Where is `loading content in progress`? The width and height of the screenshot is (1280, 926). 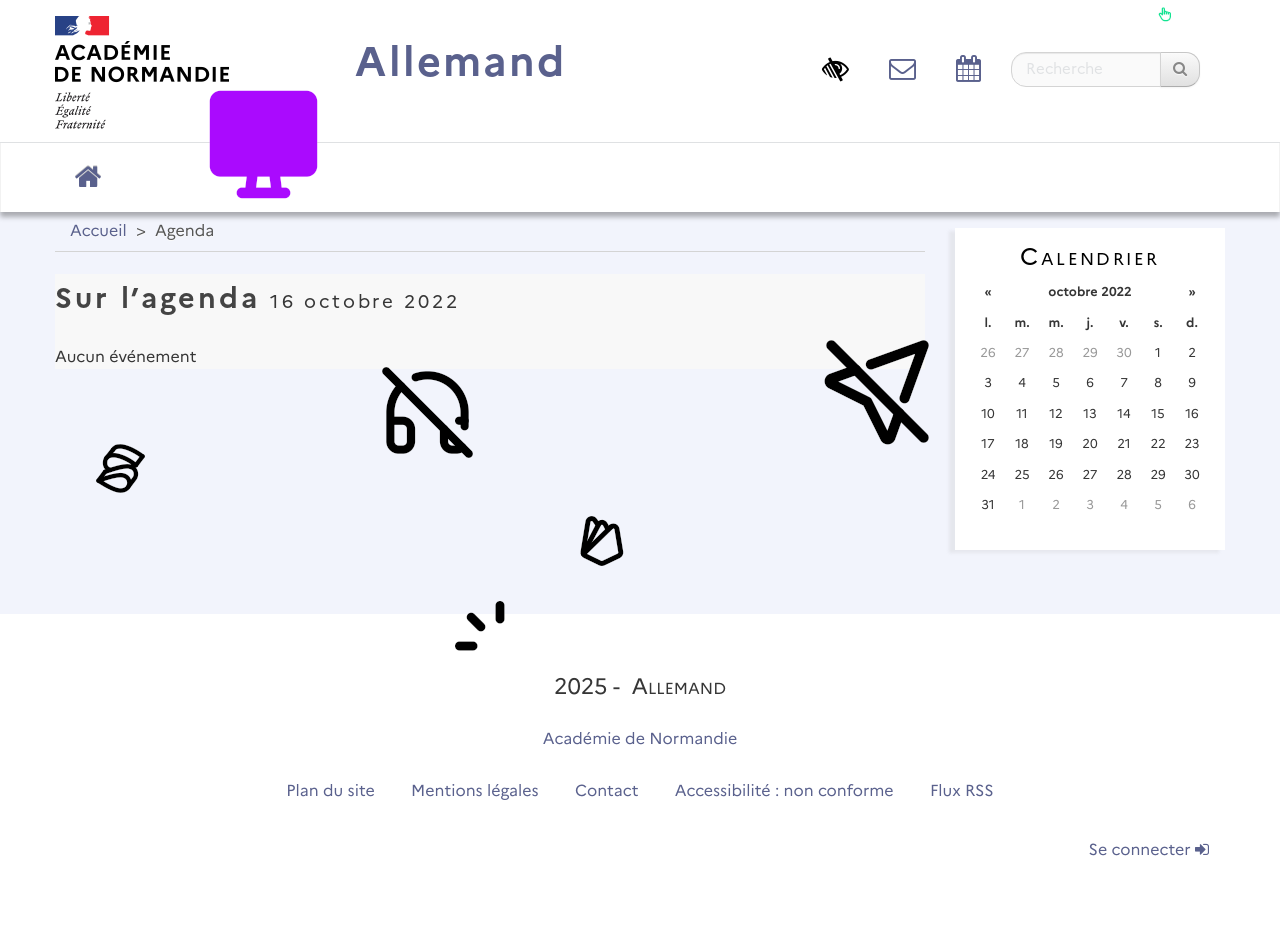
loading content in progress is located at coordinates (500, 646).